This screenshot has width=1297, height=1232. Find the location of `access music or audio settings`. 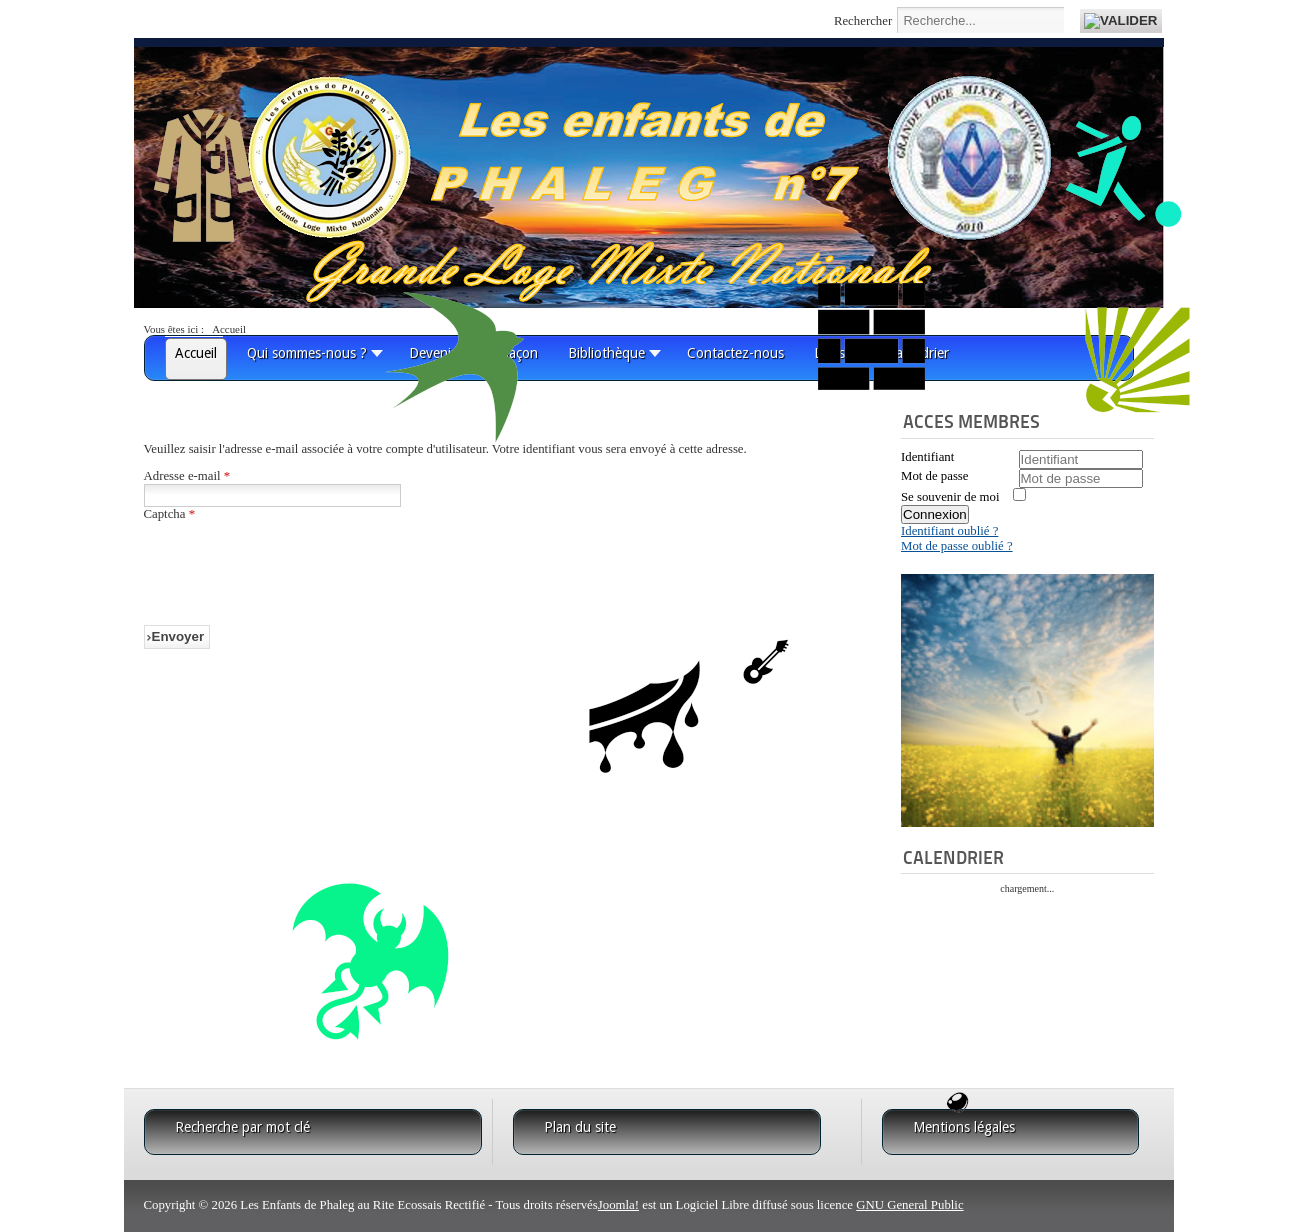

access music or audio settings is located at coordinates (766, 662).